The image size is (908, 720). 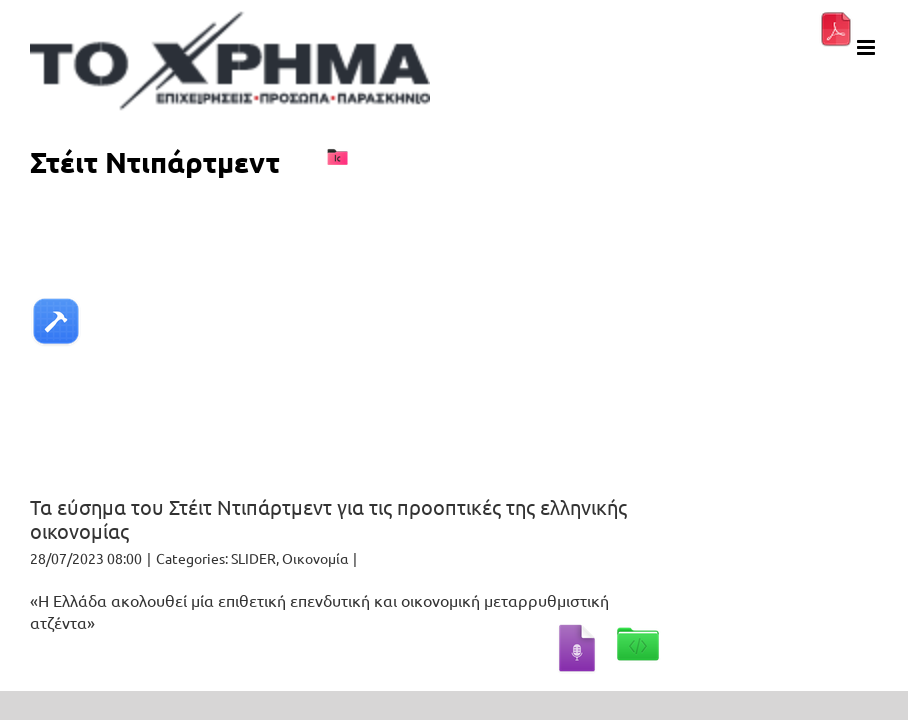 I want to click on open a PDF document, so click(x=836, y=29).